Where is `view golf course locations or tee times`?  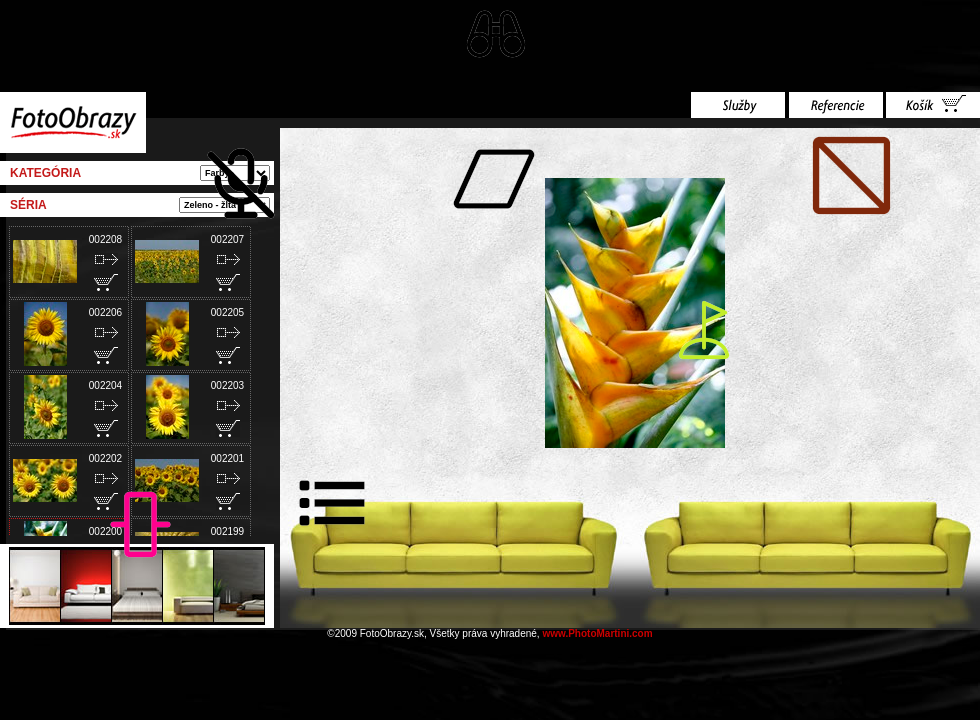
view golf course locations or tee times is located at coordinates (704, 330).